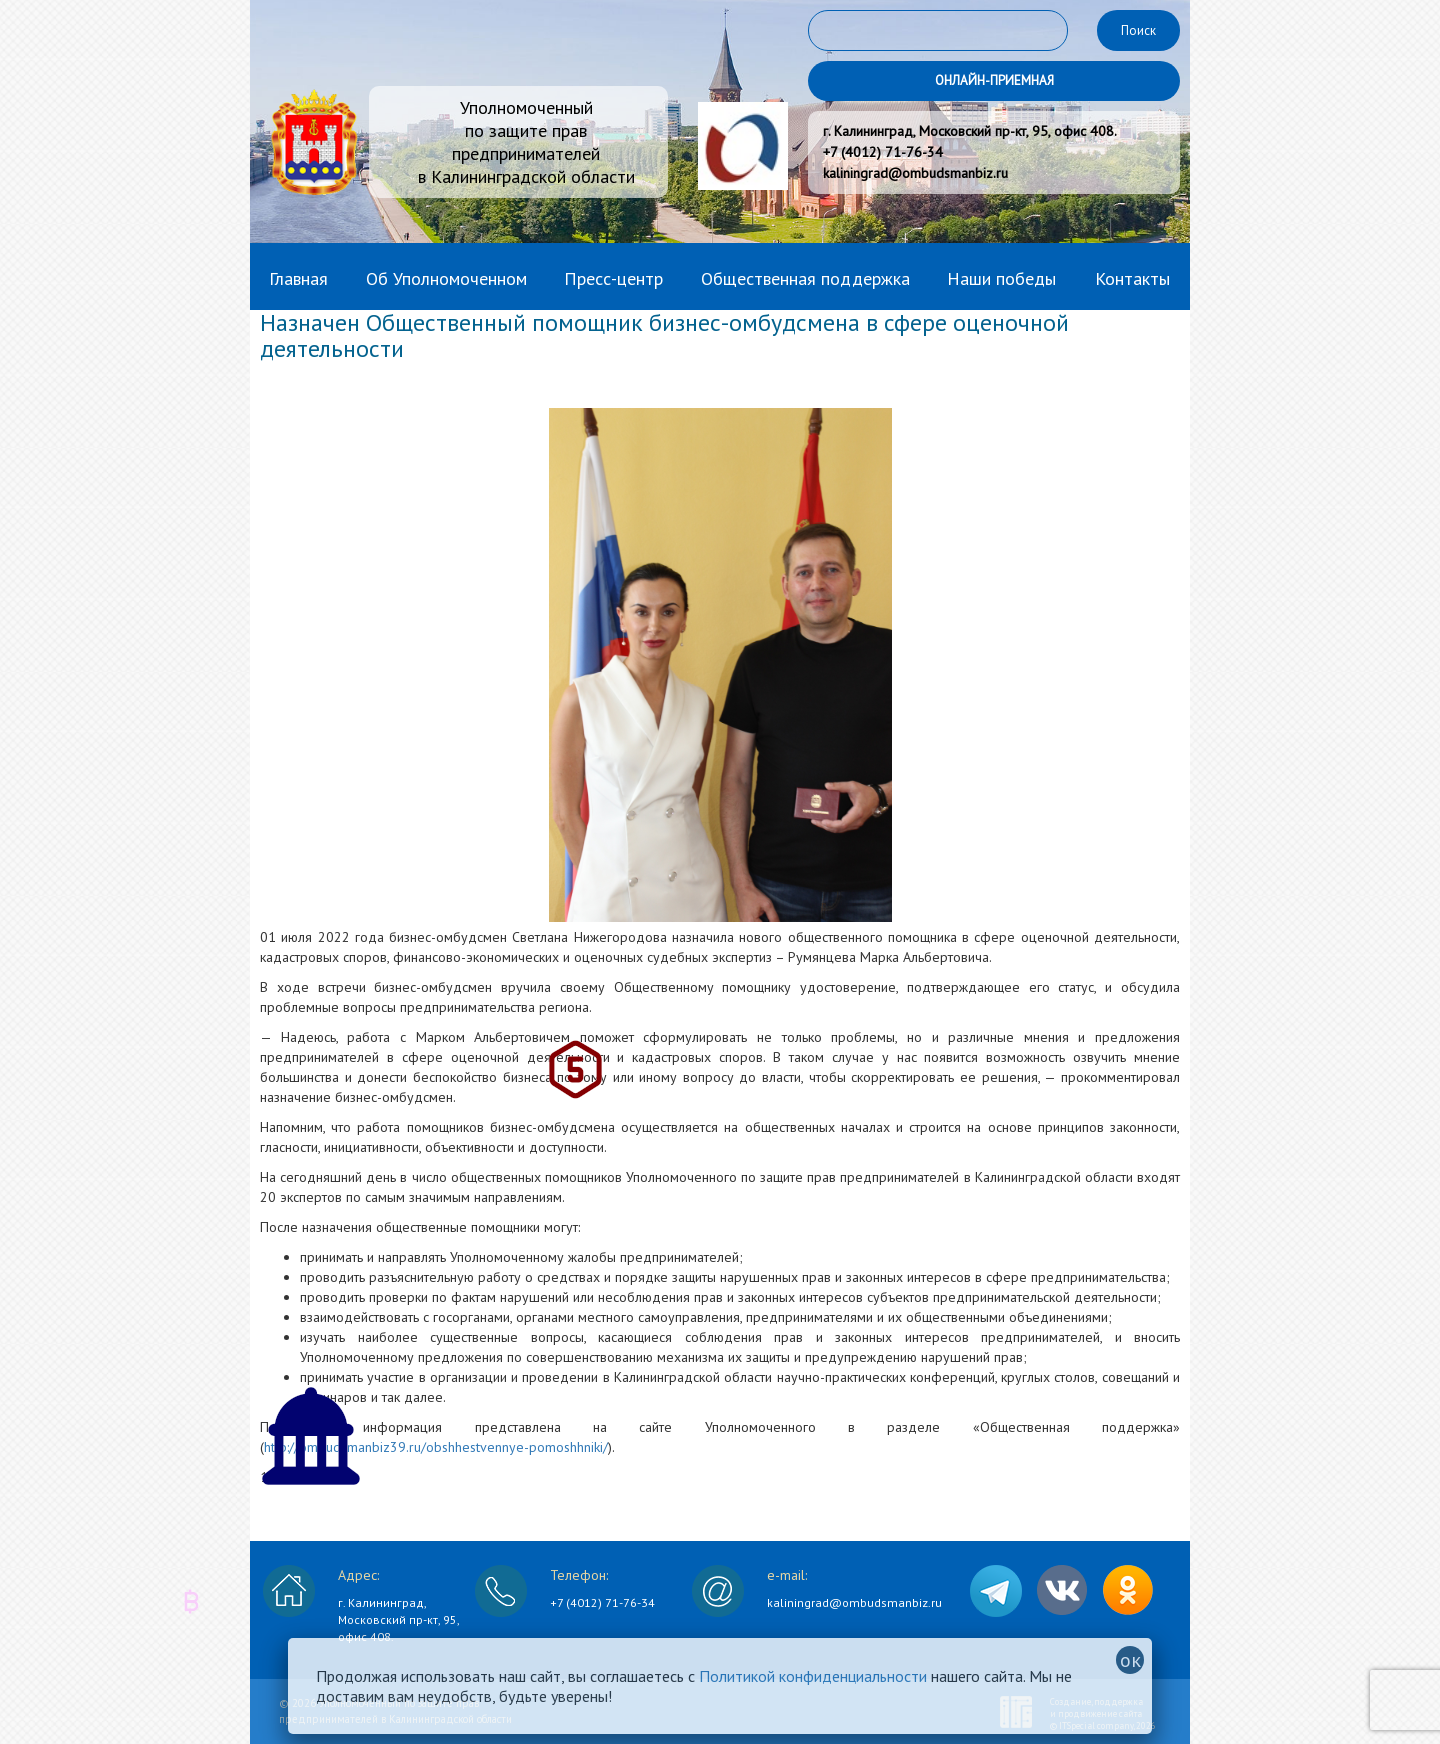 This screenshot has width=1440, height=1744. Describe the element at coordinates (191, 1601) in the screenshot. I see `indicates Thai baht currency` at that location.